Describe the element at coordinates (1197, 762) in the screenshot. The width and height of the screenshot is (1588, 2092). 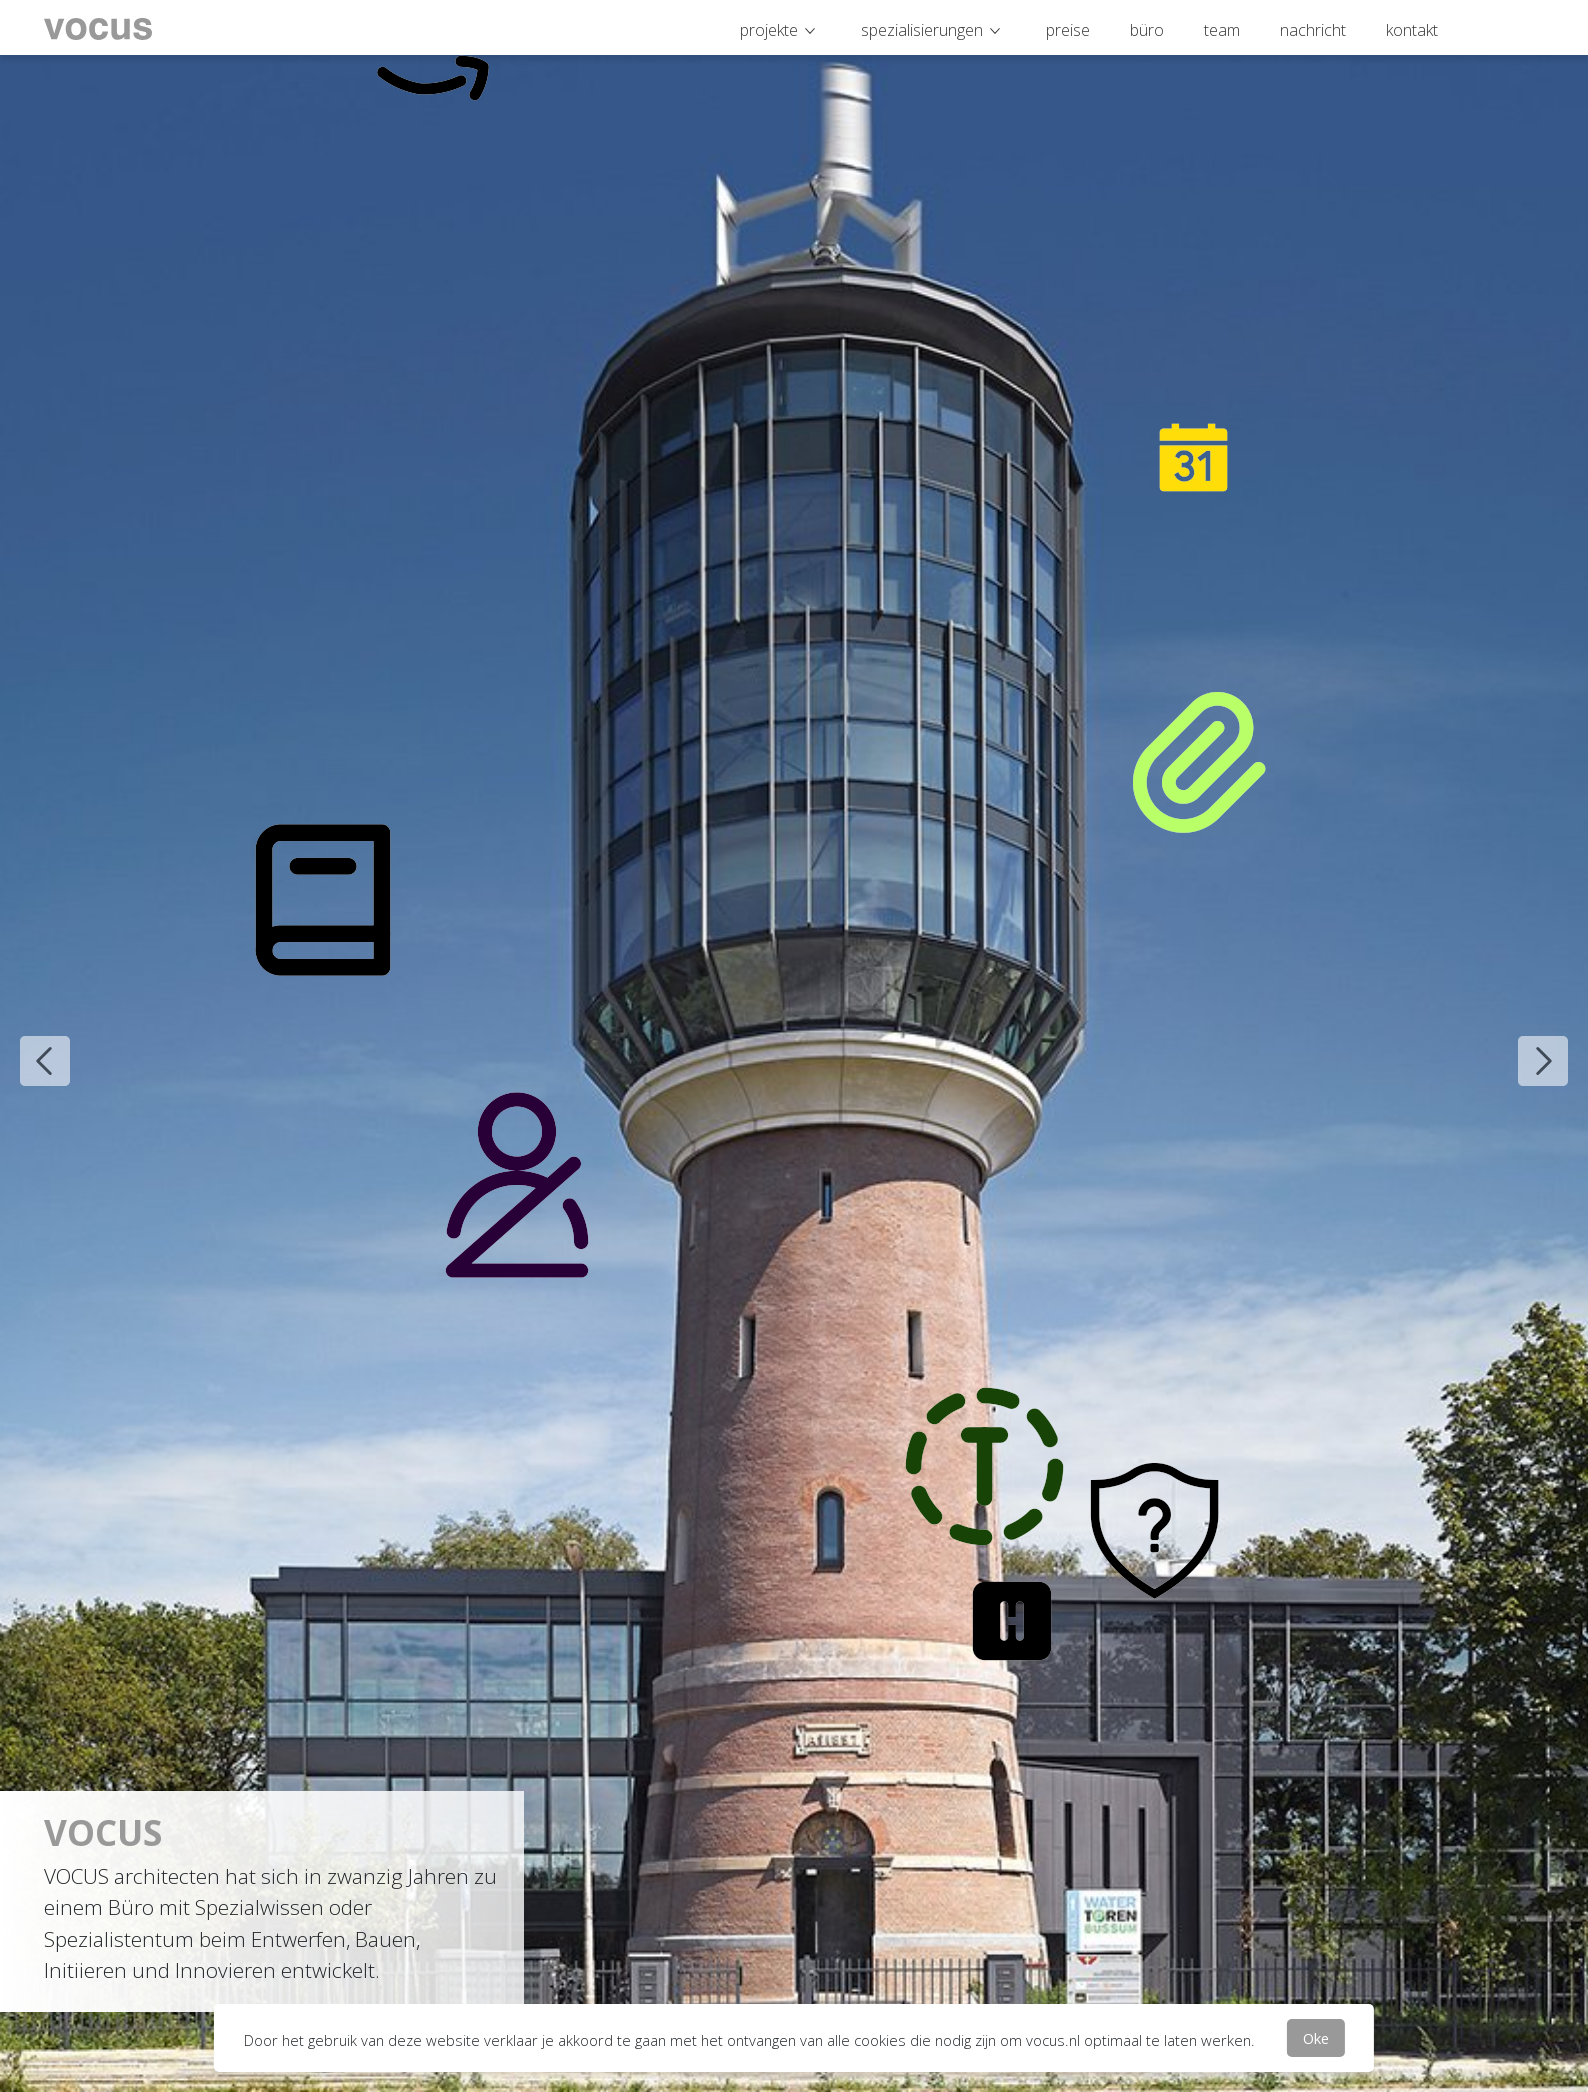
I see `attach a file to your message` at that location.